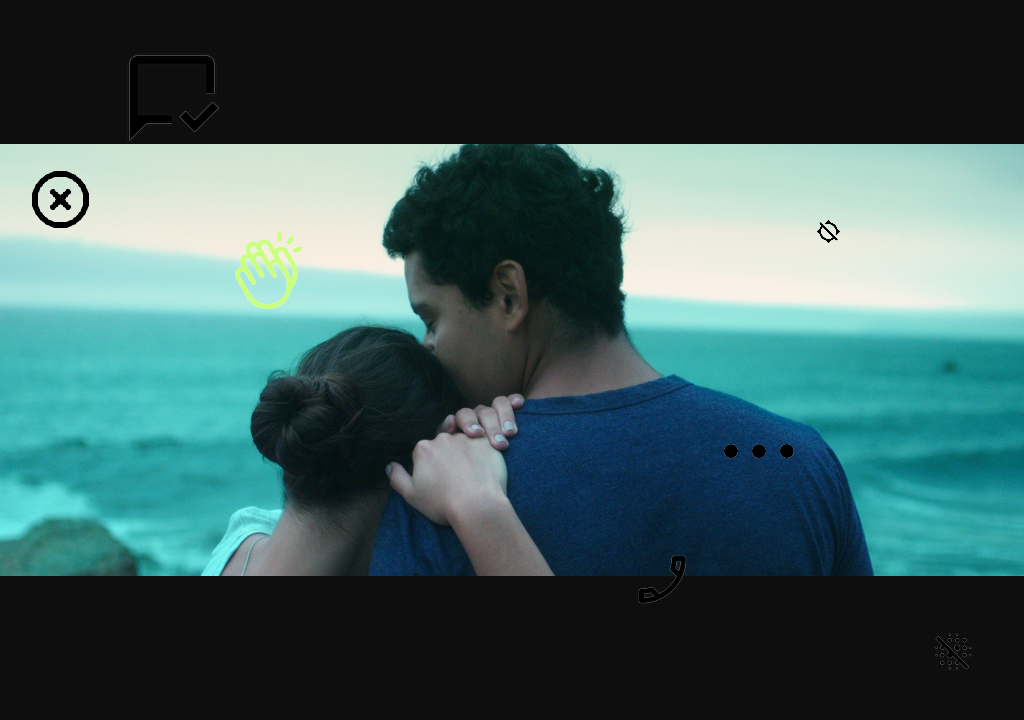 The height and width of the screenshot is (720, 1024). I want to click on disable blur effect, so click(953, 651).